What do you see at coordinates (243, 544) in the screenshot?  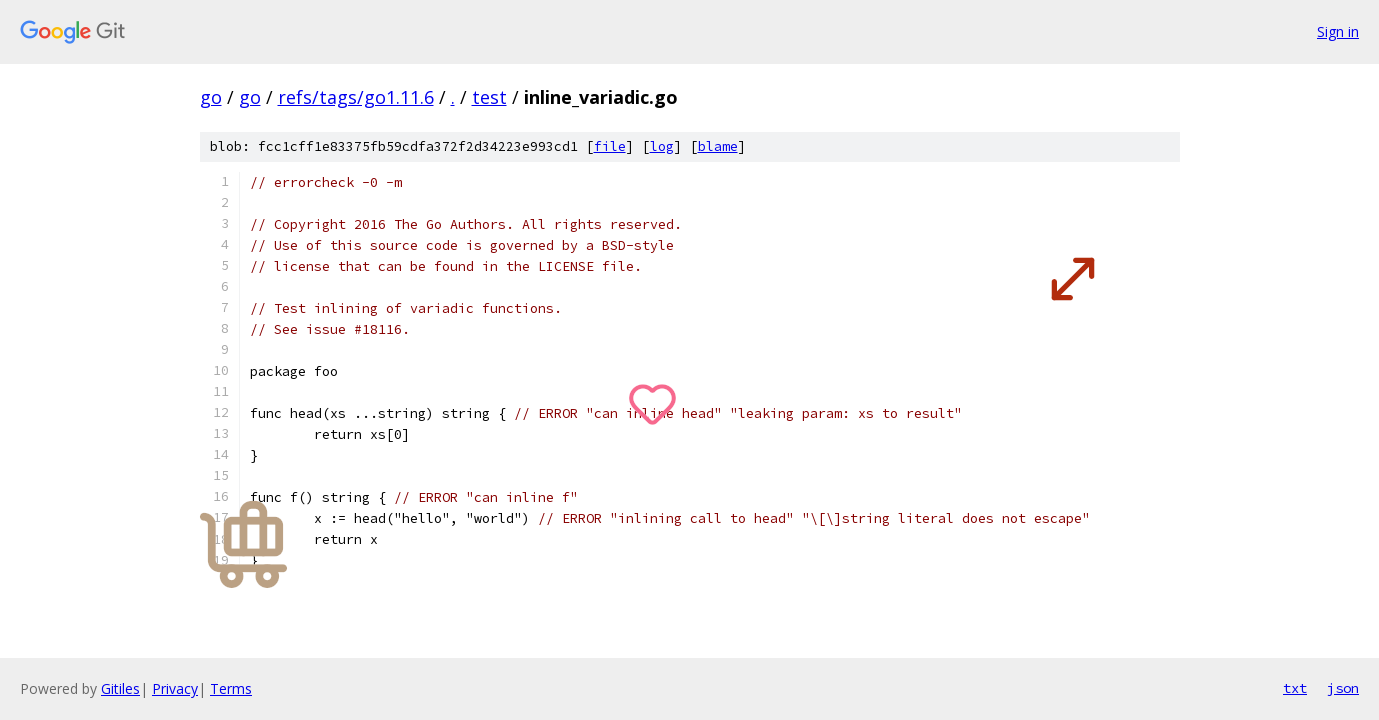 I see `baggage claim area indicator` at bounding box center [243, 544].